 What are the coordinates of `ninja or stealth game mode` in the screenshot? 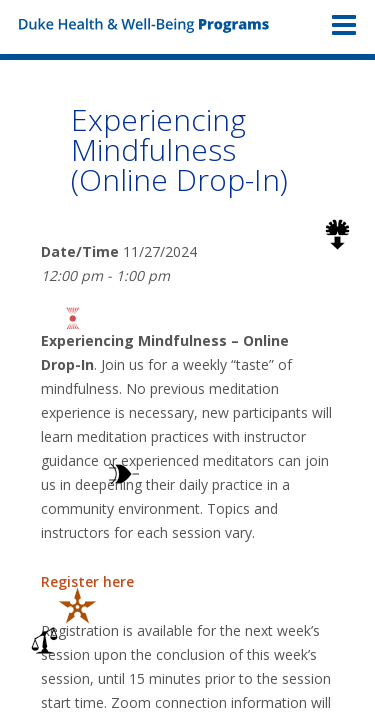 It's located at (77, 605).